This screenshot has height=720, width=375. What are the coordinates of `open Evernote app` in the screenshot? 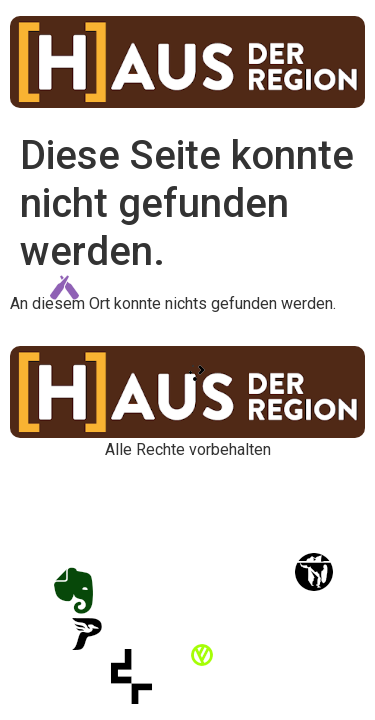 It's located at (73, 589).